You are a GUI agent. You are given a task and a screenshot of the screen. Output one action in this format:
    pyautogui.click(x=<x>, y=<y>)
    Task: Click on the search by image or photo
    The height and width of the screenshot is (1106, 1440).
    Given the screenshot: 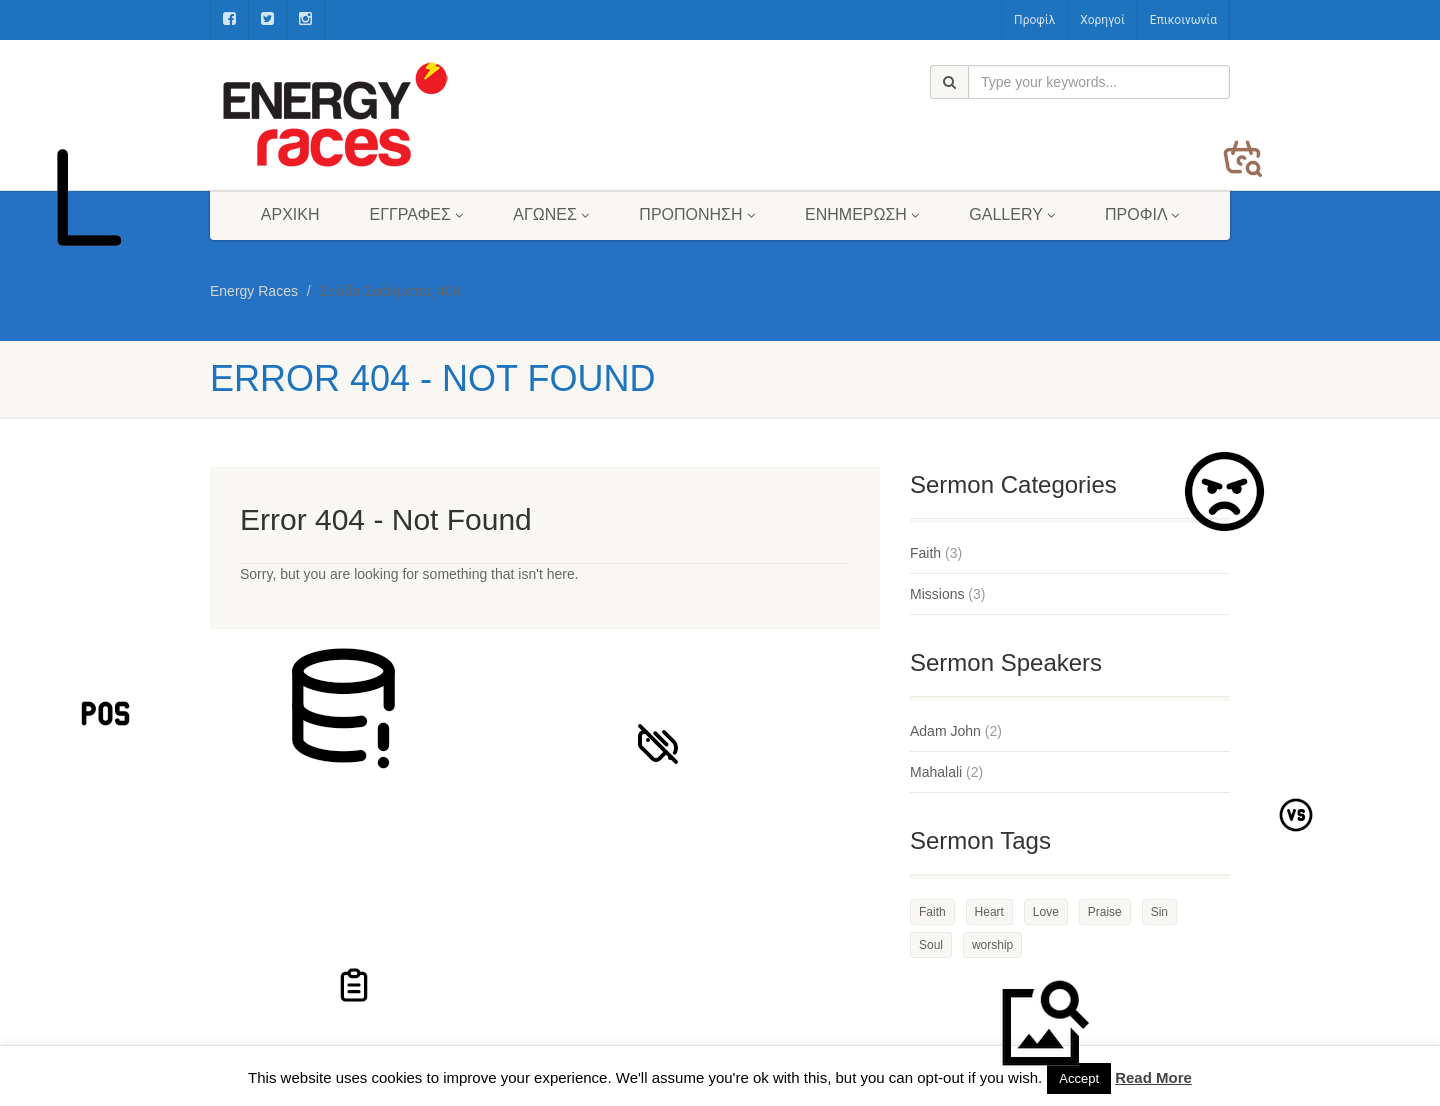 What is the action you would take?
    pyautogui.click(x=1045, y=1023)
    